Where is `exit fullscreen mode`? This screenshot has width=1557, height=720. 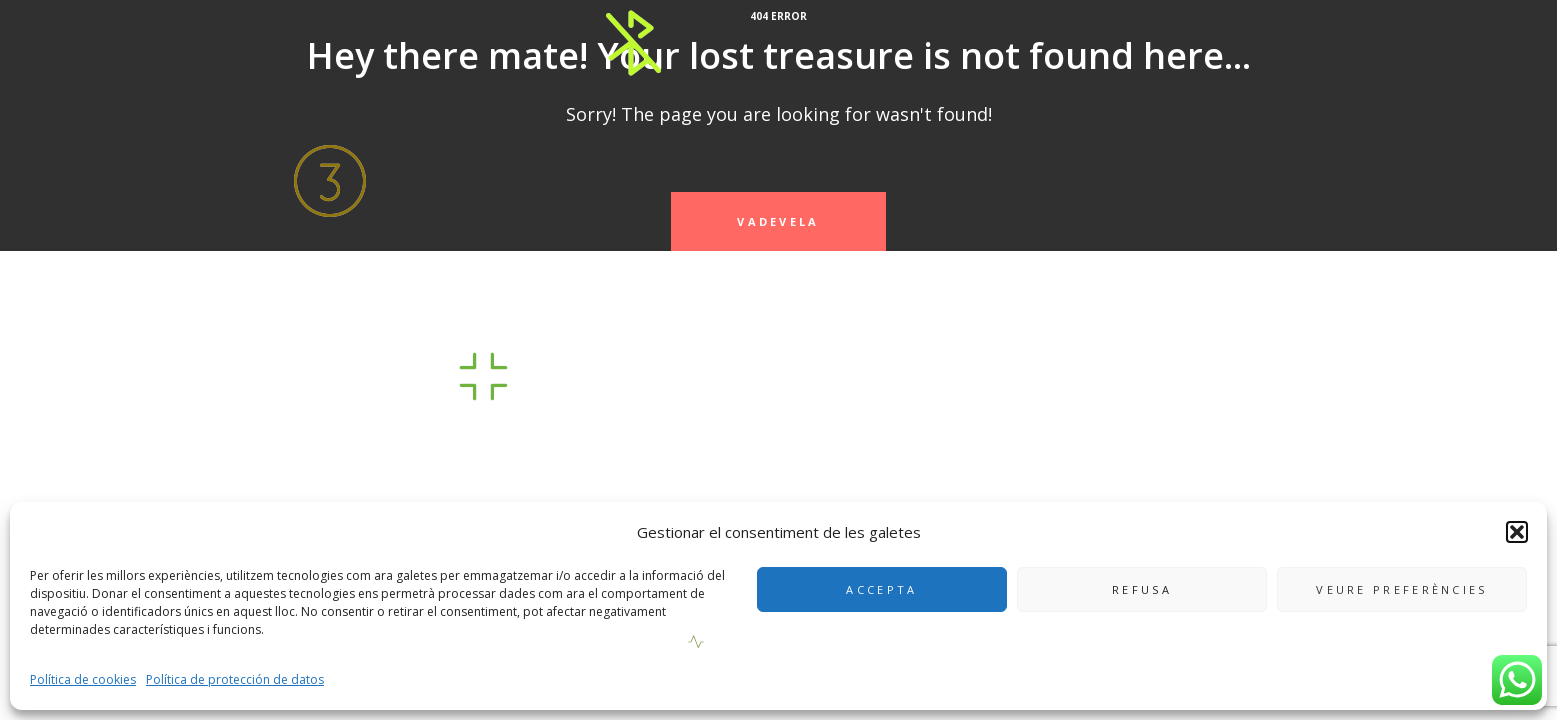
exit fullscreen mode is located at coordinates (483, 376).